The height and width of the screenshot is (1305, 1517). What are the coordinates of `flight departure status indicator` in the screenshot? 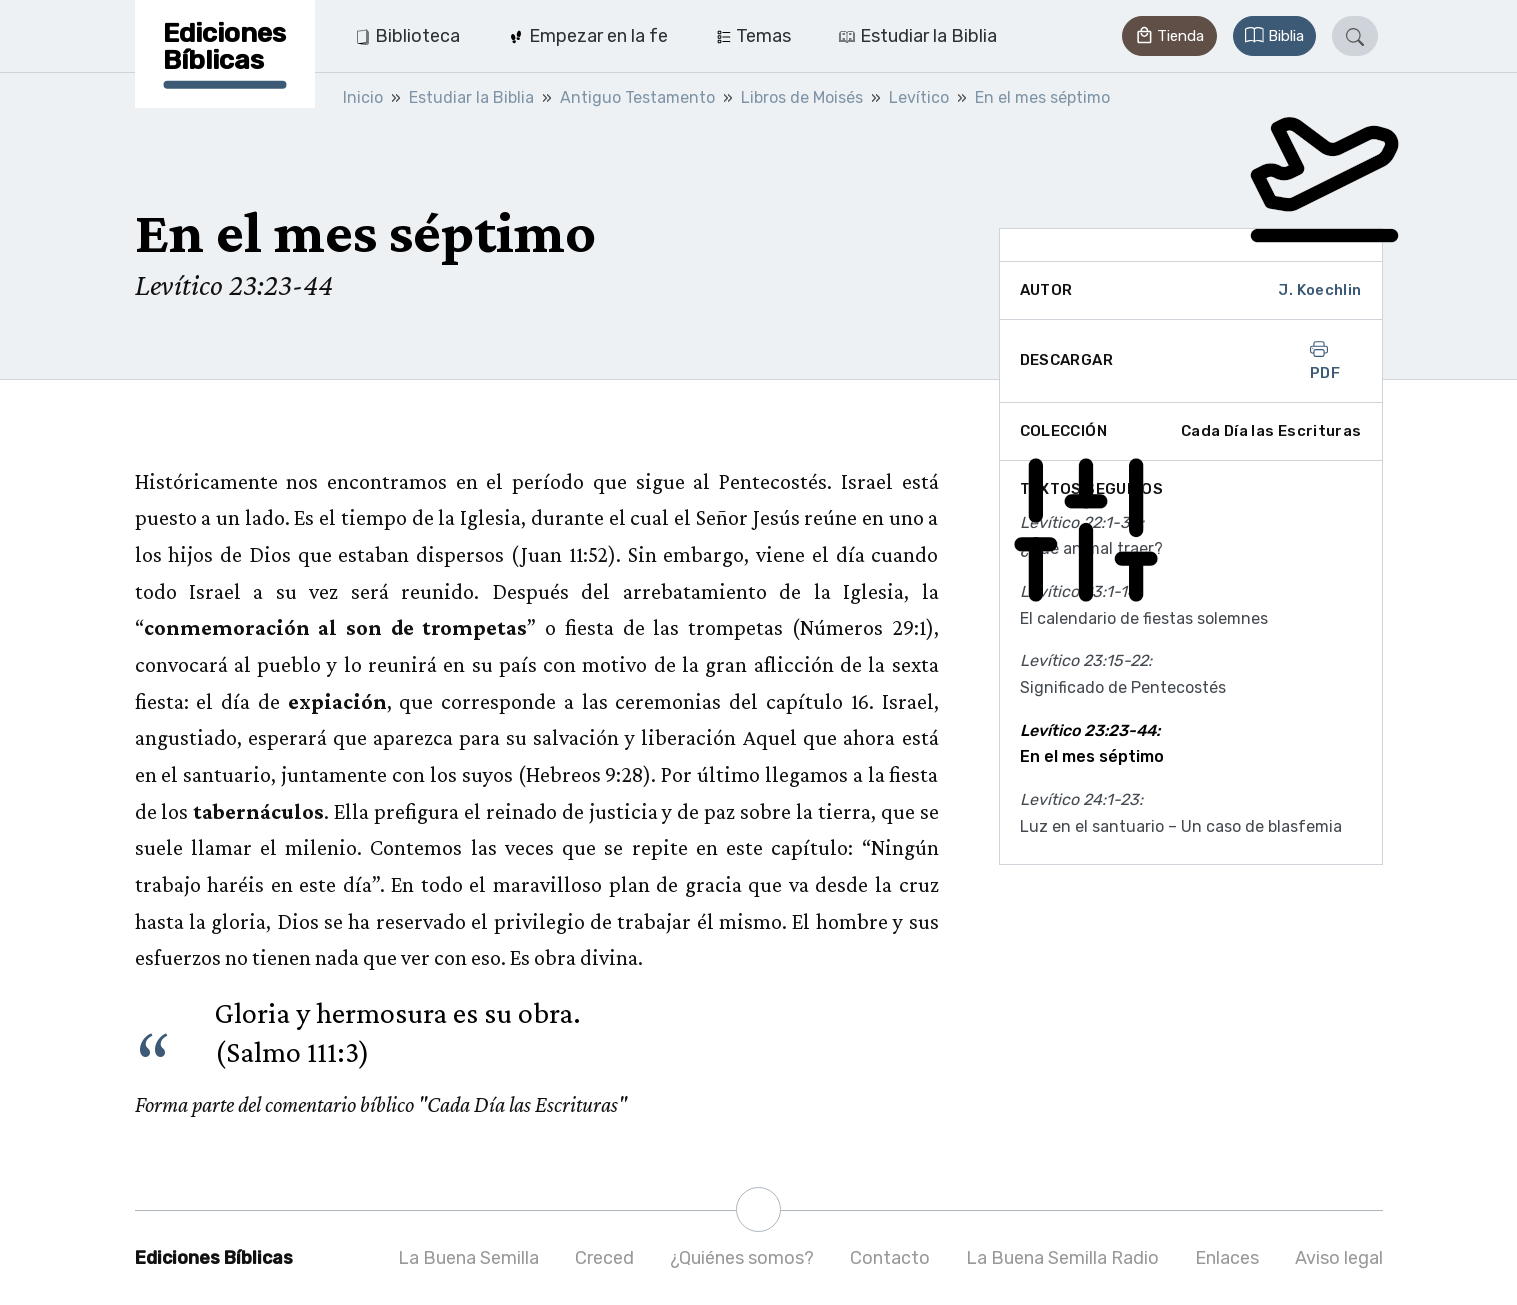 It's located at (1324, 168).